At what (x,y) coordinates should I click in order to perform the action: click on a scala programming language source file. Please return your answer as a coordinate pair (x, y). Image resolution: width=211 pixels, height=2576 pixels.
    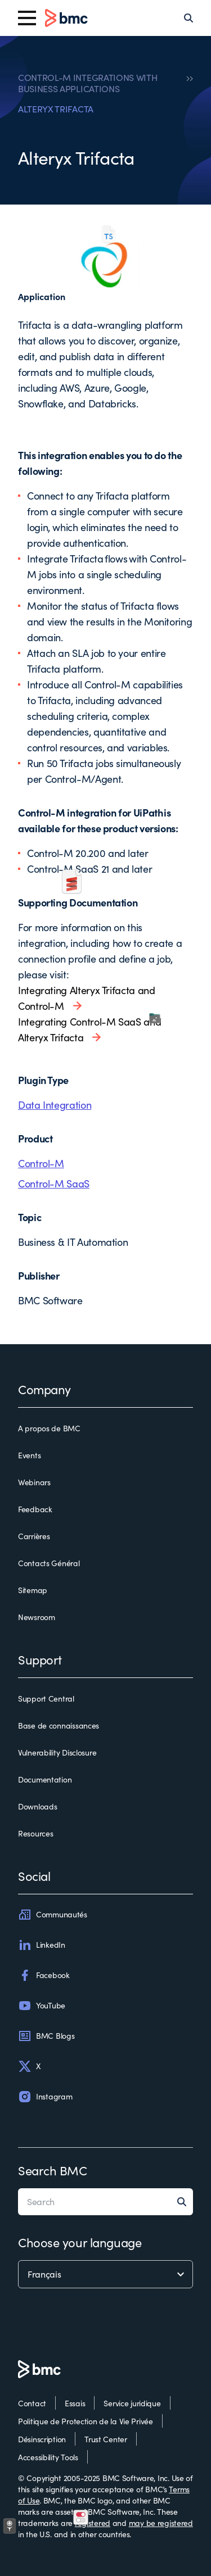
    Looking at the image, I should click on (71, 881).